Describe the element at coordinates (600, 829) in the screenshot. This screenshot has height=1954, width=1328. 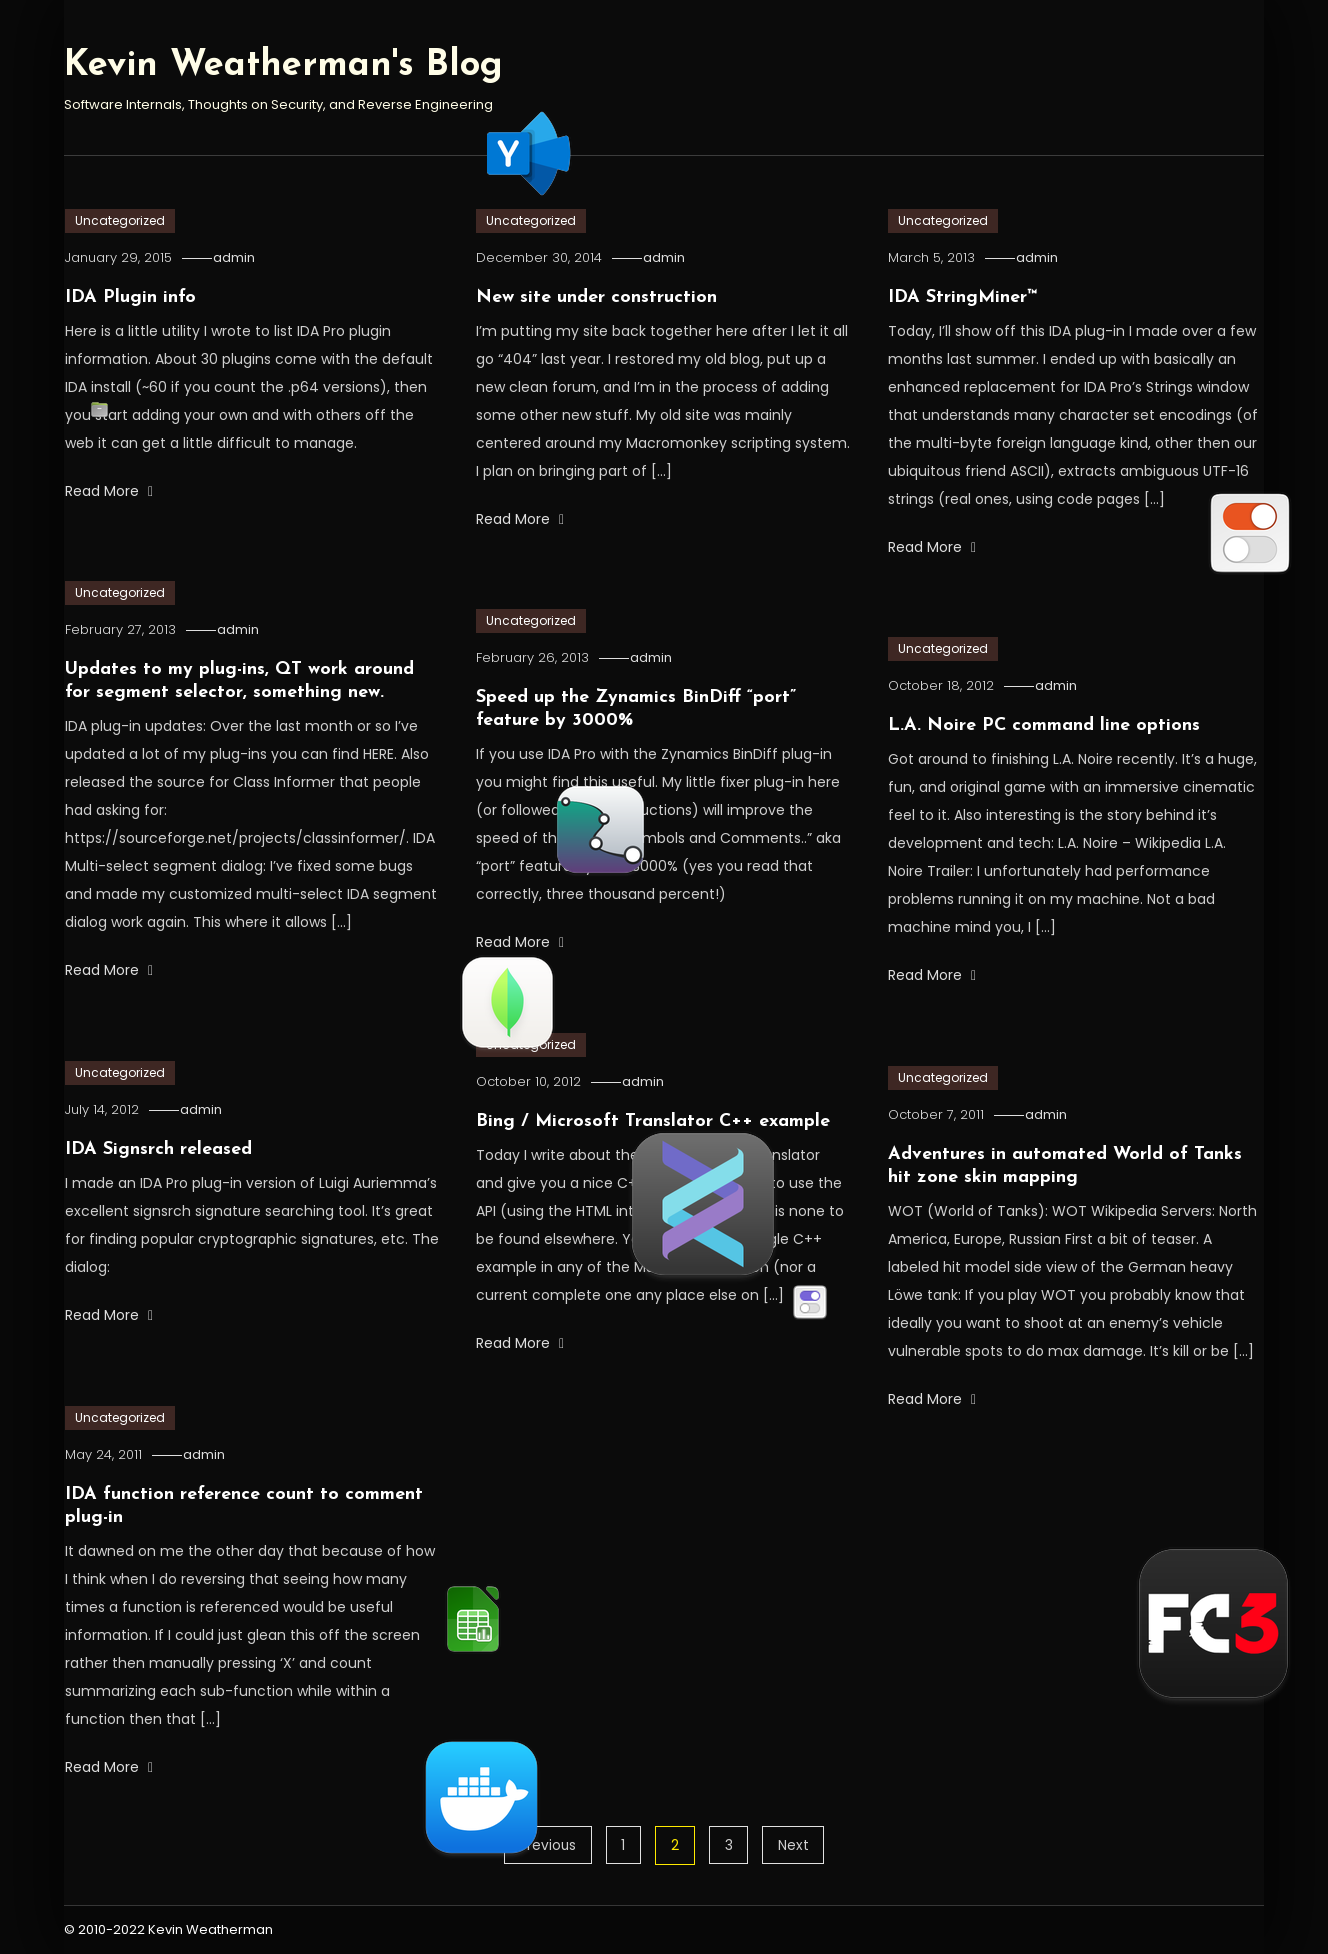
I see `open karbon vector graphics application` at that location.